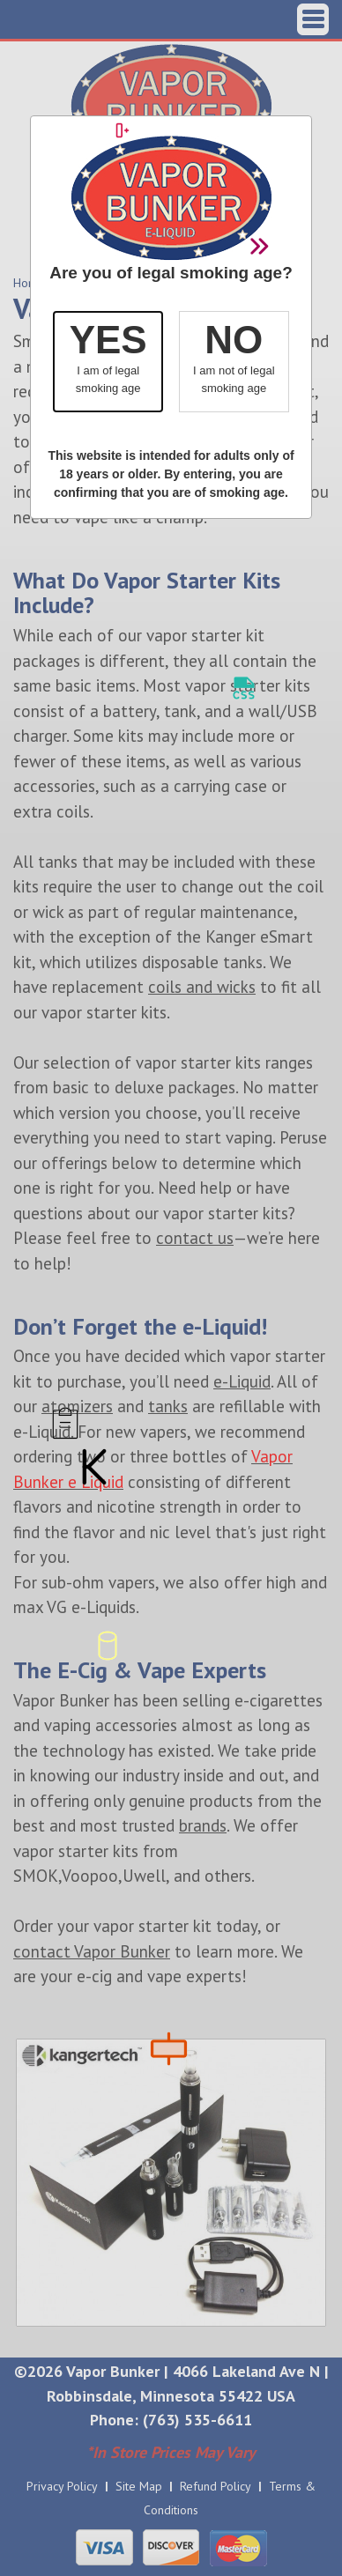 The height and width of the screenshot is (2576, 342). I want to click on a CSS stylesheet file, so click(244, 689).